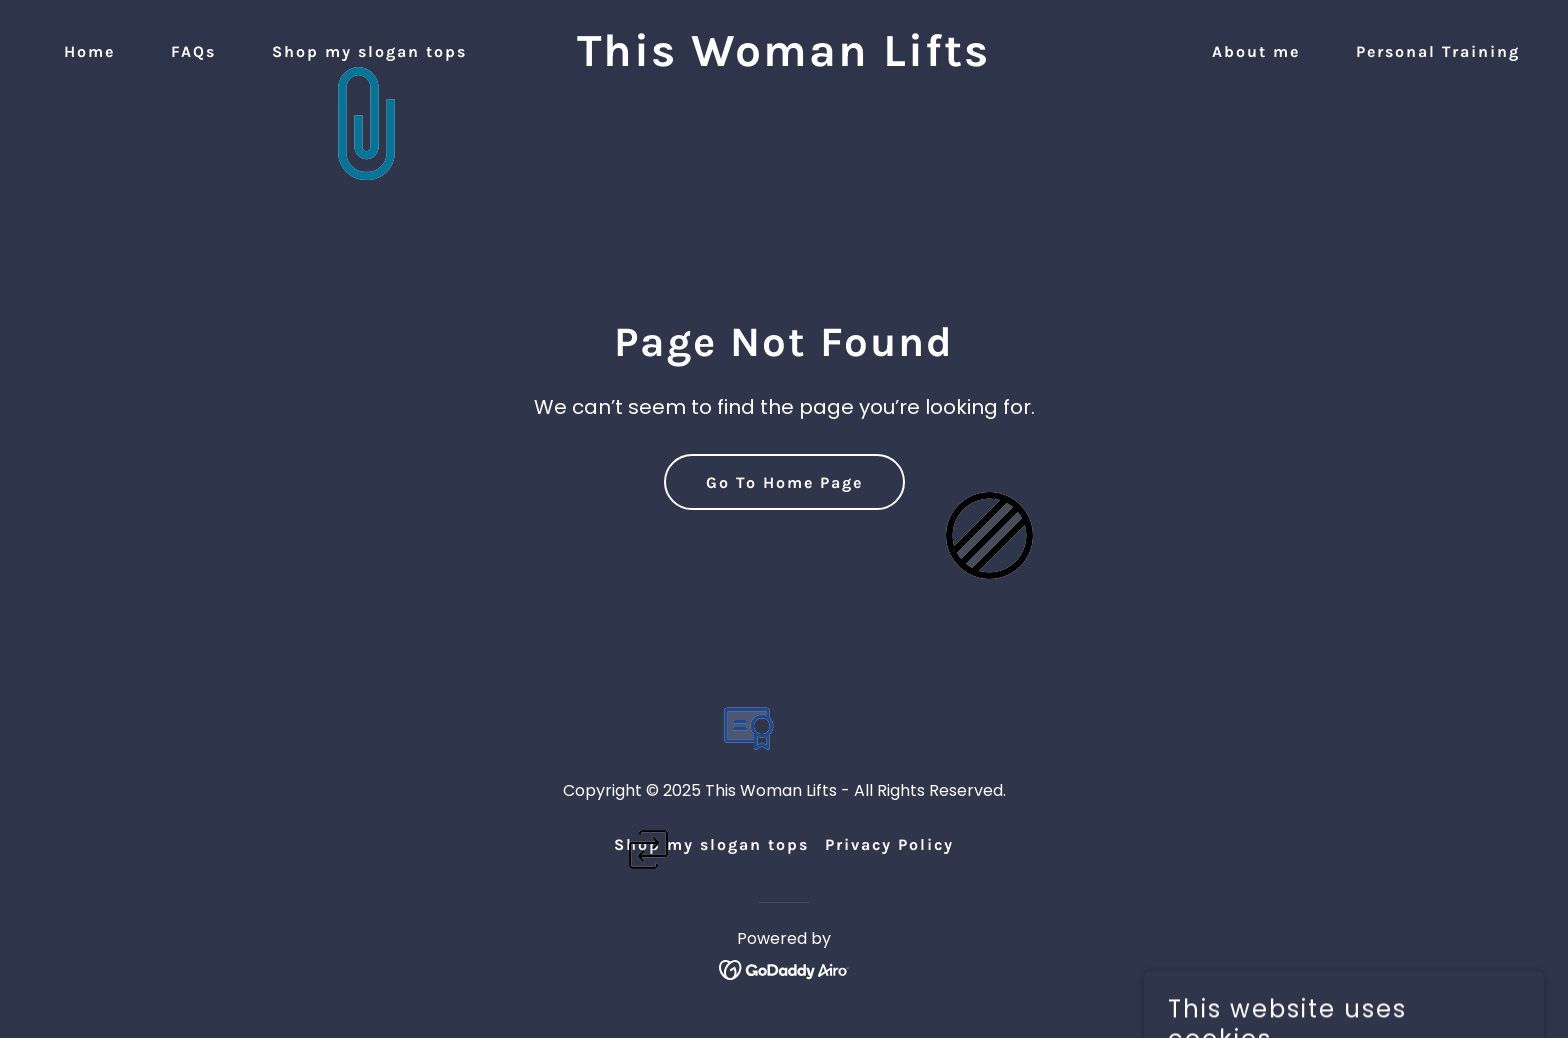 The image size is (1568, 1038). What do you see at coordinates (747, 727) in the screenshot?
I see `view certification or credentials` at bounding box center [747, 727].